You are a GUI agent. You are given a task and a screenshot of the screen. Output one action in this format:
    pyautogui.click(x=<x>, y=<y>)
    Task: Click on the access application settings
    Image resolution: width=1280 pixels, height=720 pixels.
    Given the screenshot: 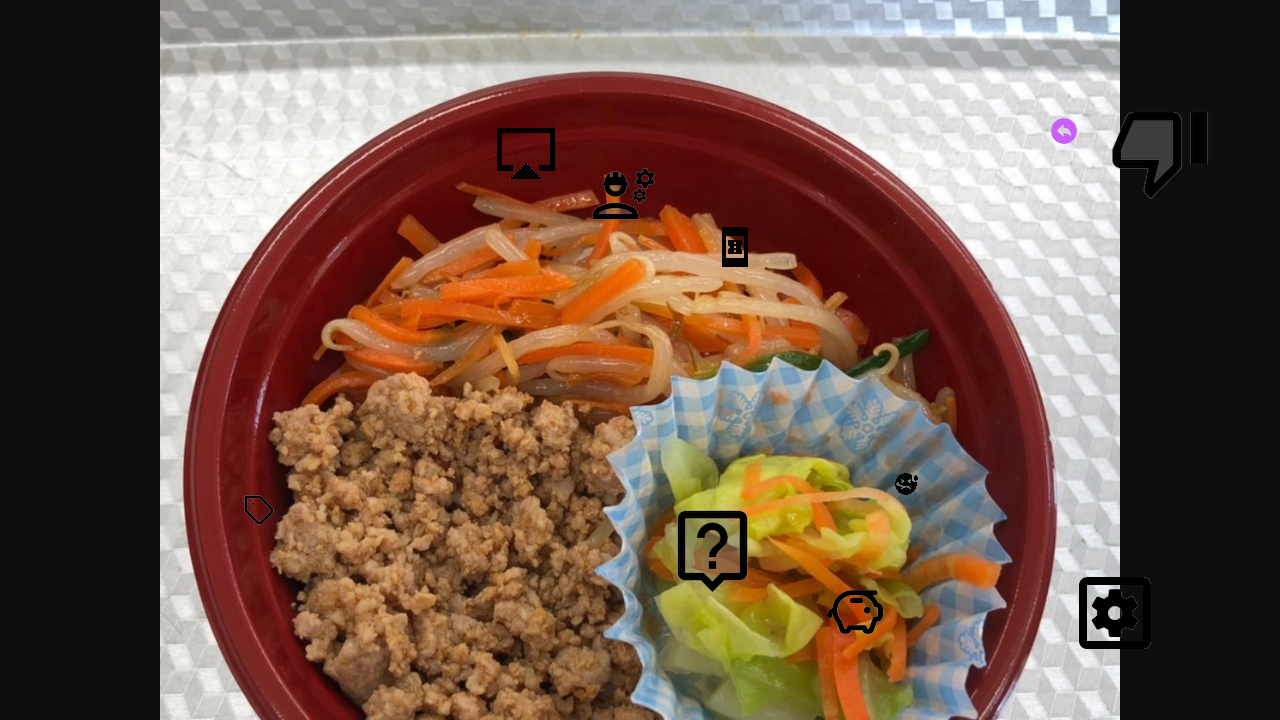 What is the action you would take?
    pyautogui.click(x=1115, y=613)
    